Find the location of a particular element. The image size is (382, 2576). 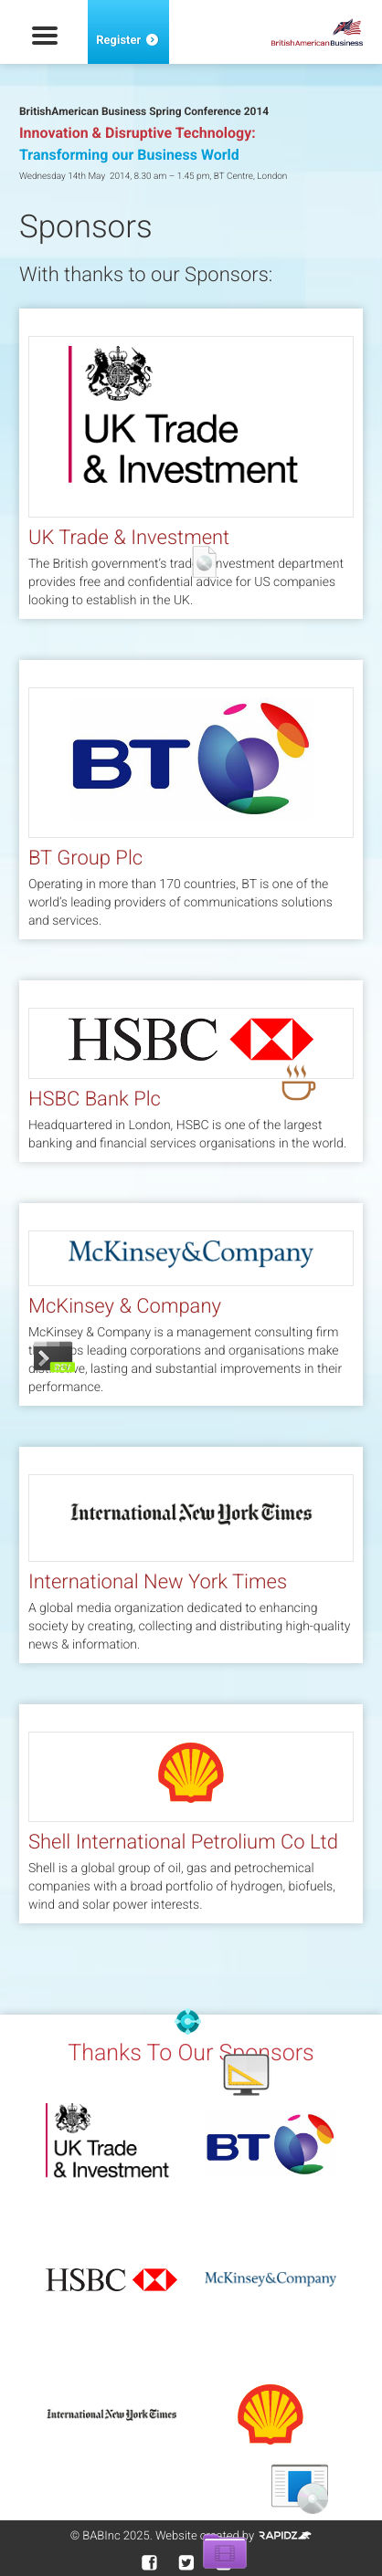

access display settings and screen configuration is located at coordinates (246, 2074).